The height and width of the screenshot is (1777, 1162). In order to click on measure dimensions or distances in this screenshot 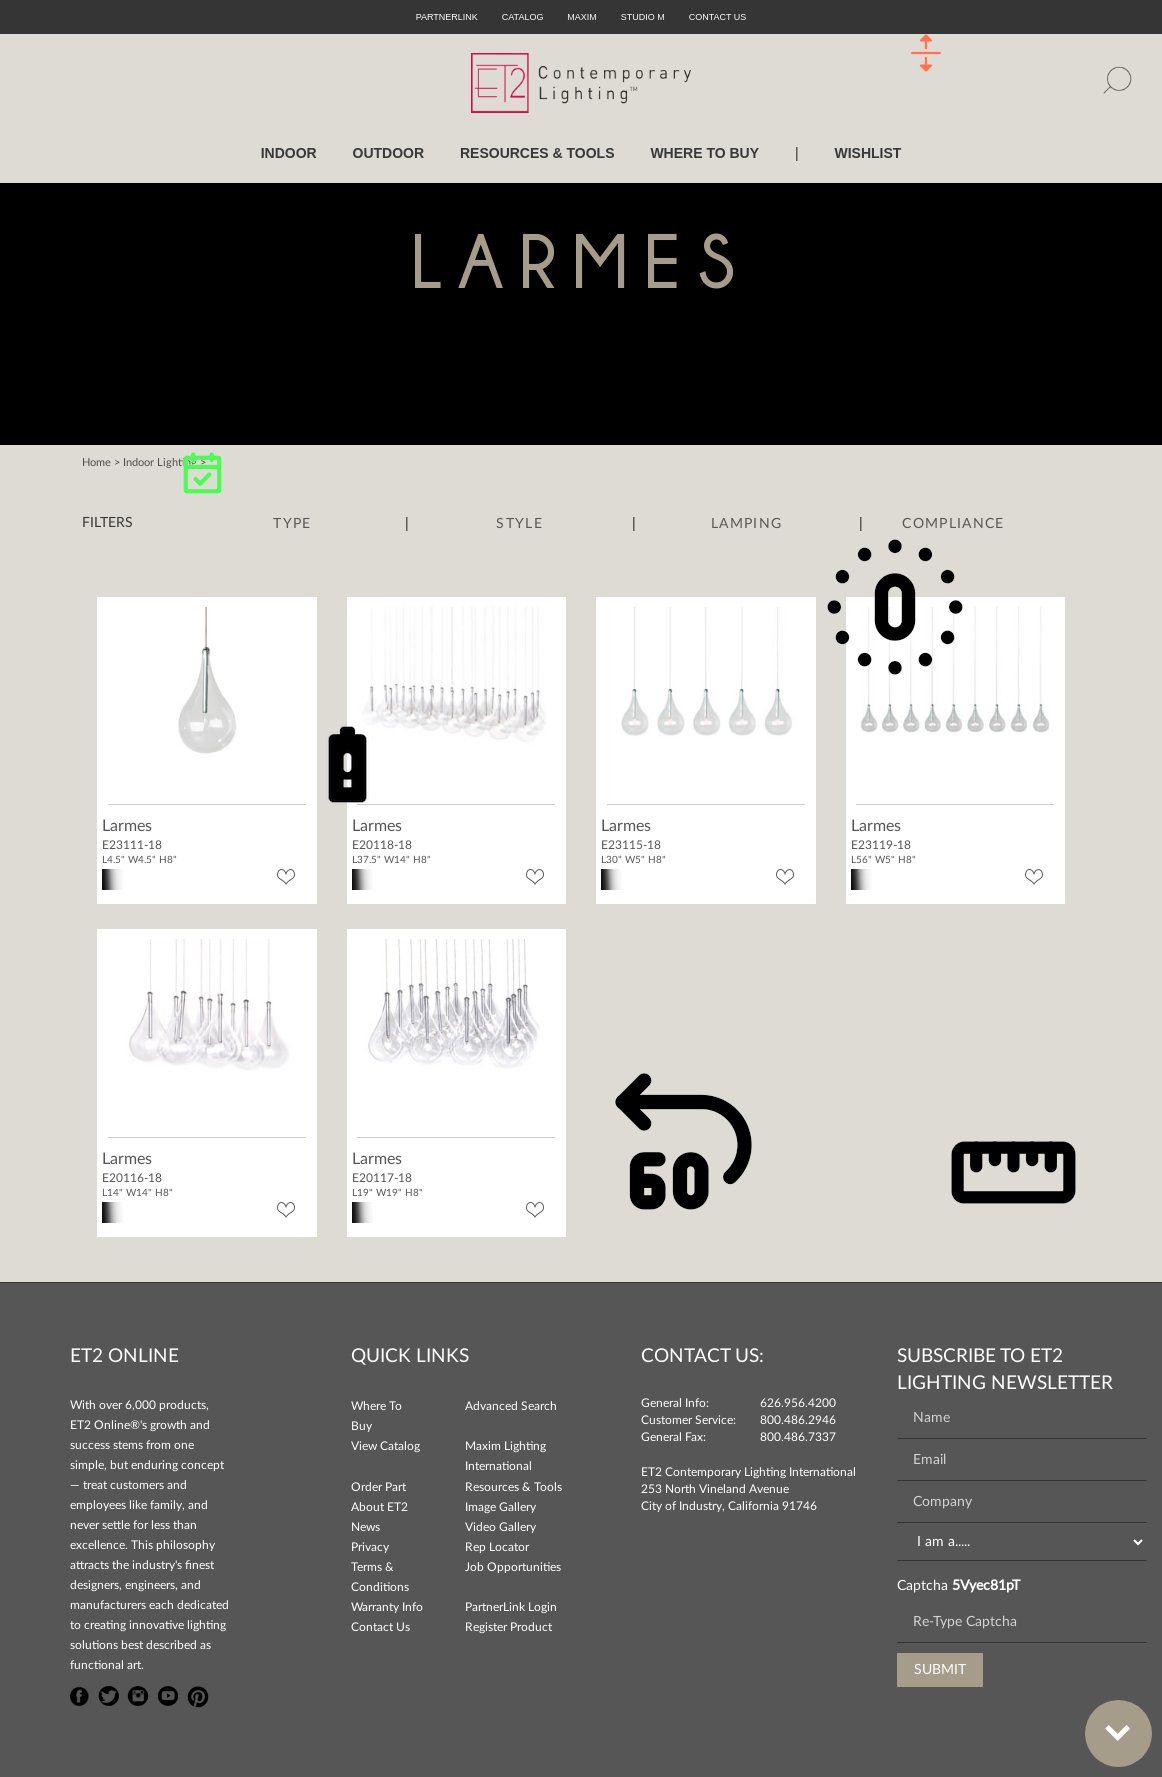, I will do `click(1013, 1172)`.